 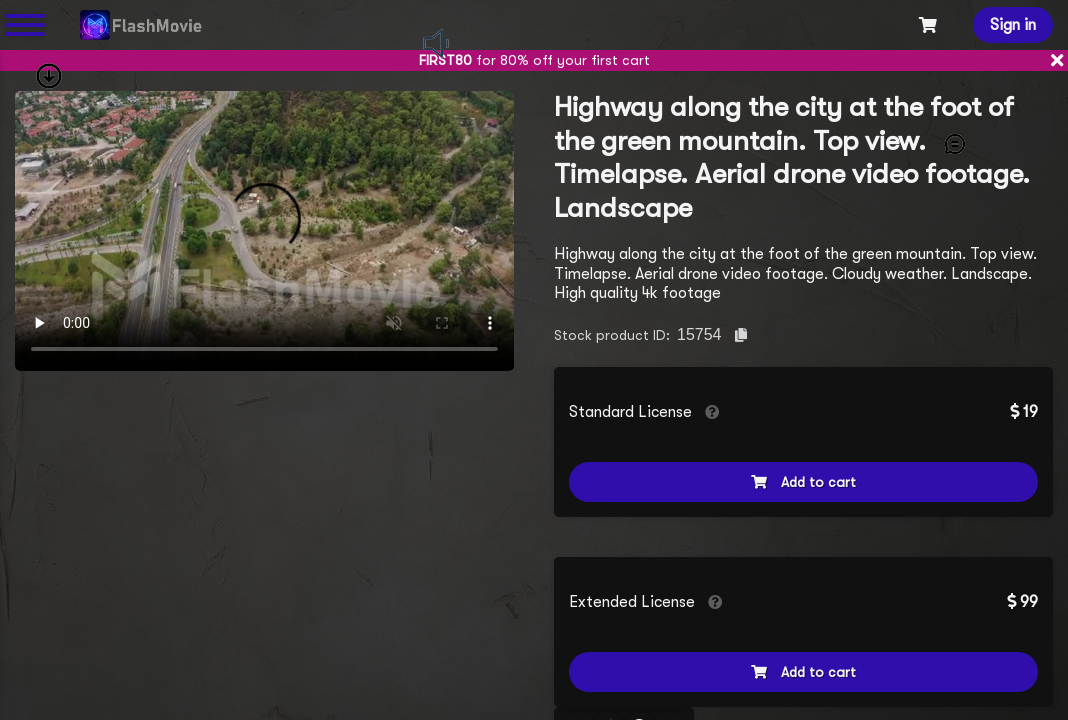 I want to click on open chat or messaging, so click(x=955, y=144).